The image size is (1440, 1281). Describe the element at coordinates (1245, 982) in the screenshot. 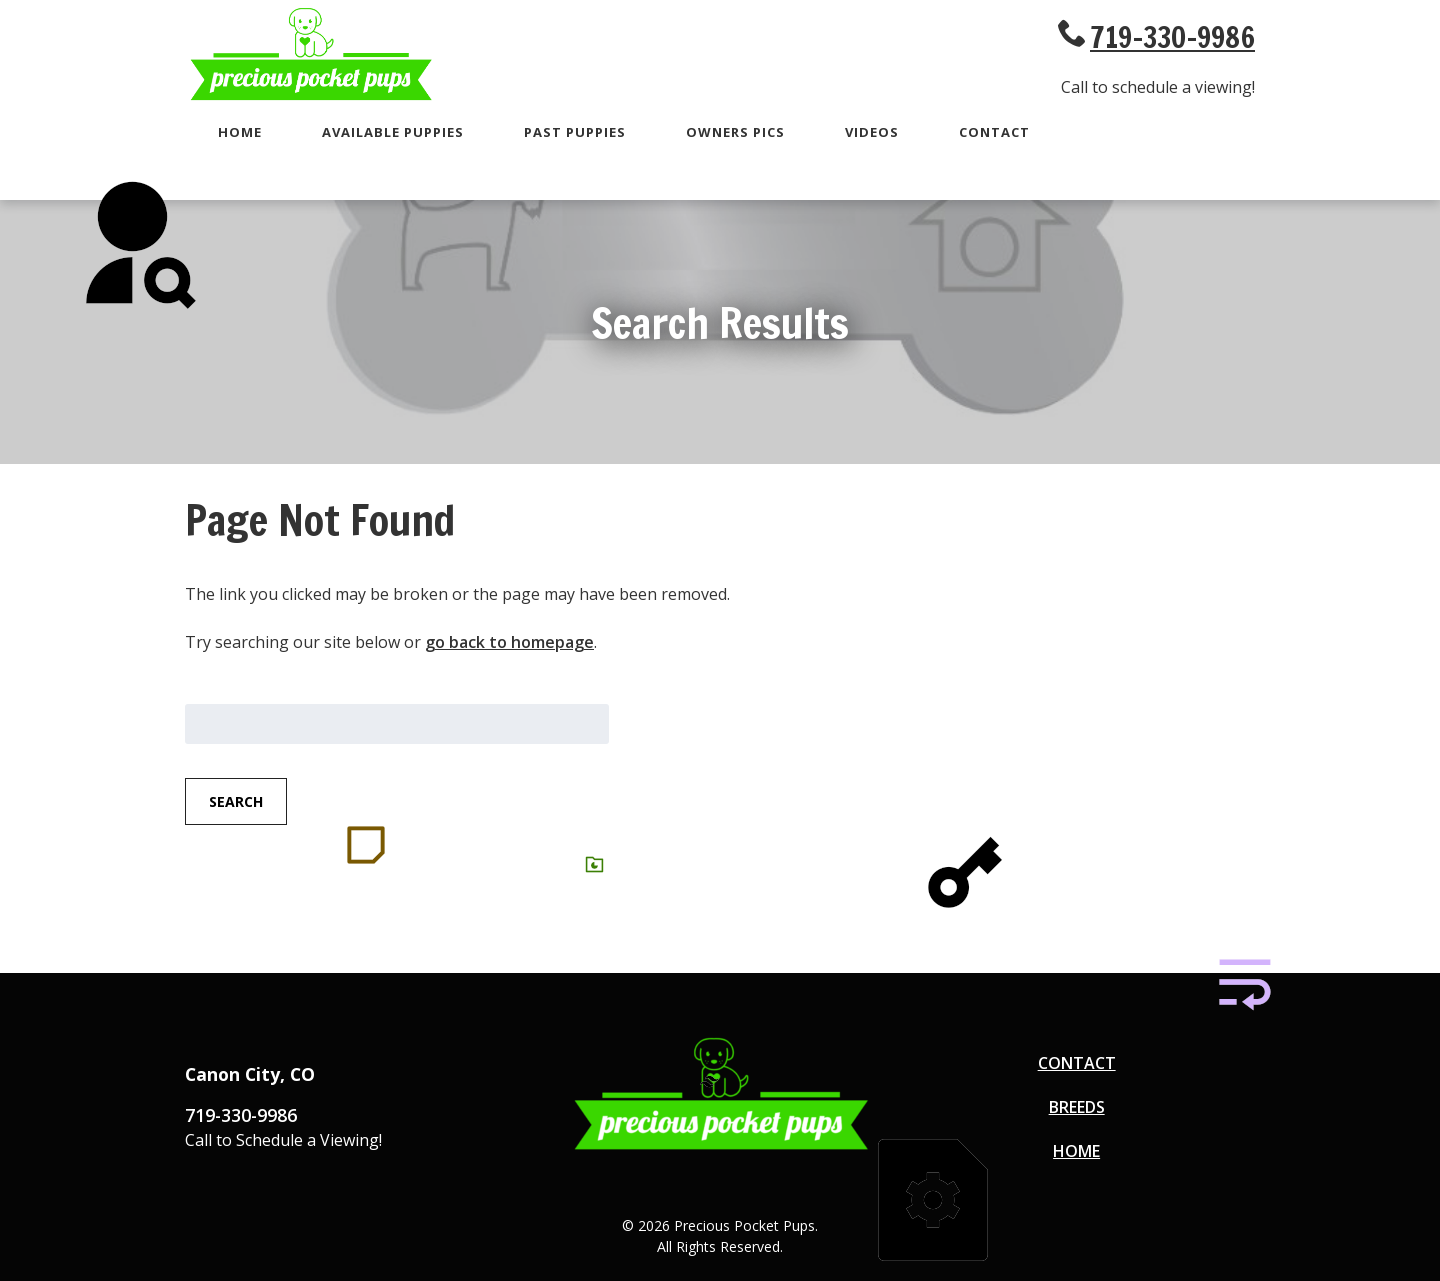

I see `toggle text wrapping in editor` at that location.